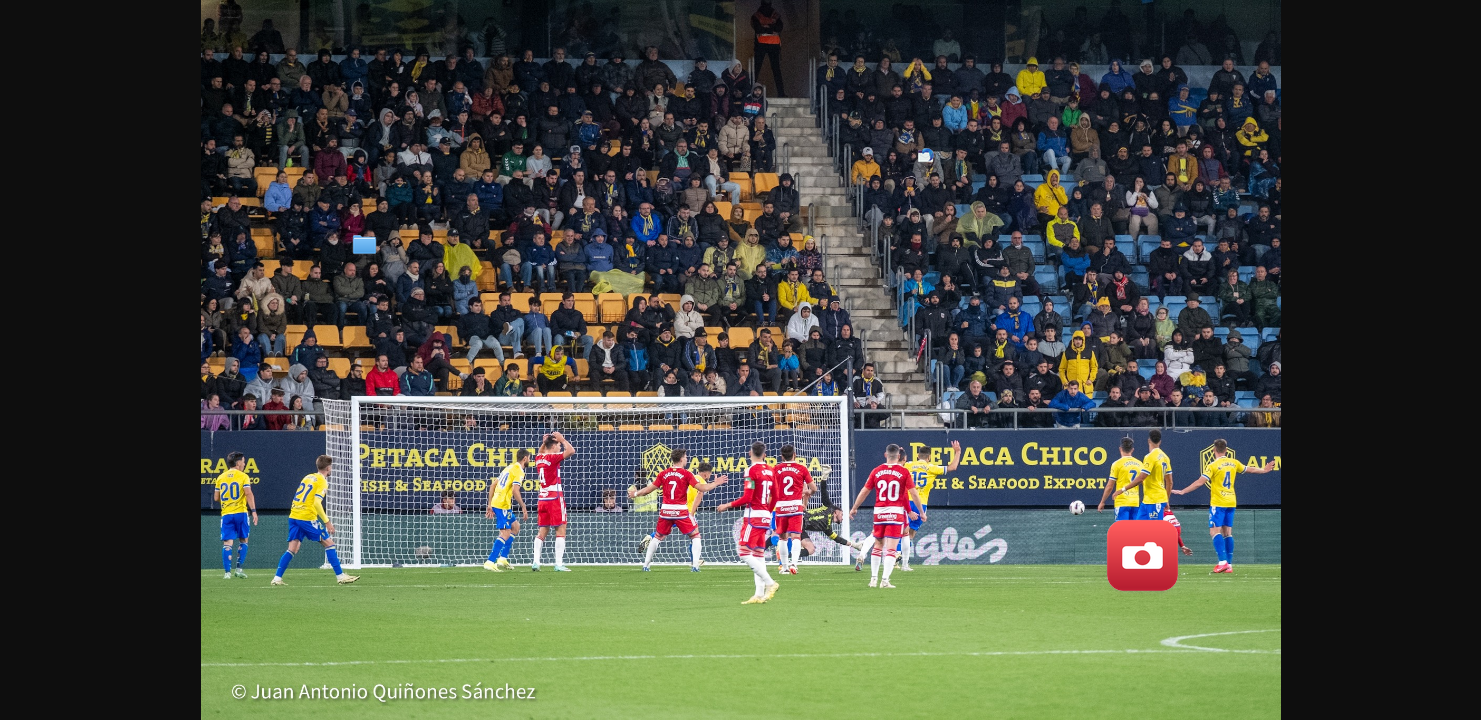 This screenshot has width=1481, height=720. I want to click on open thunderbird email folder, so click(925, 156).